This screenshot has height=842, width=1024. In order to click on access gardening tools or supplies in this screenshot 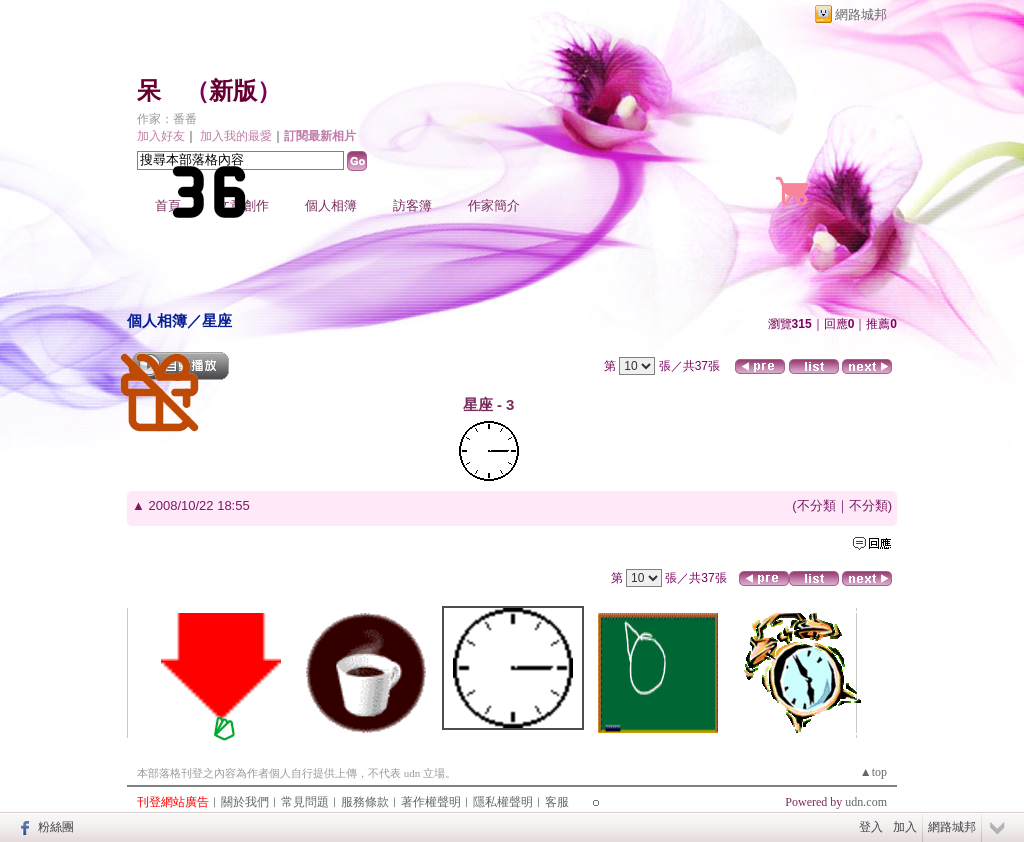, I will do `click(793, 191)`.